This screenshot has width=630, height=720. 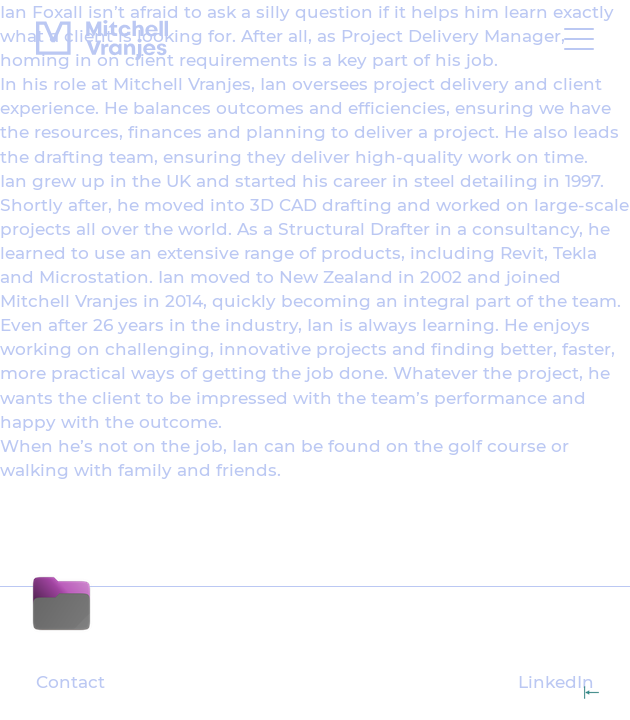 I want to click on indicates a folder is ready to accept a dragged item, so click(x=61, y=603).